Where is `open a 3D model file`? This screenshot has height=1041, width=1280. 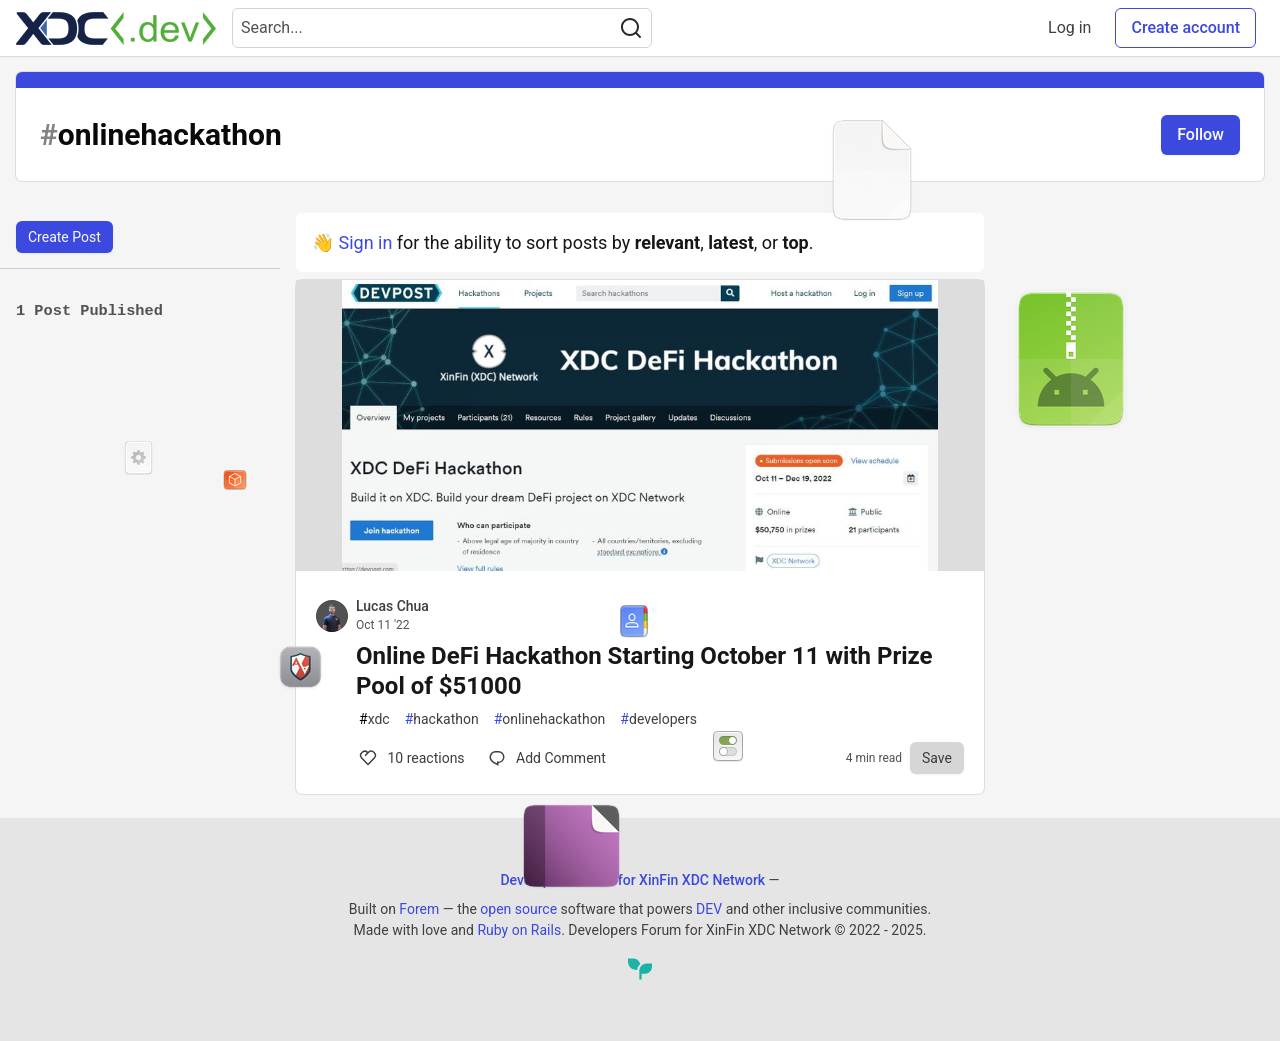
open a 3D model file is located at coordinates (235, 479).